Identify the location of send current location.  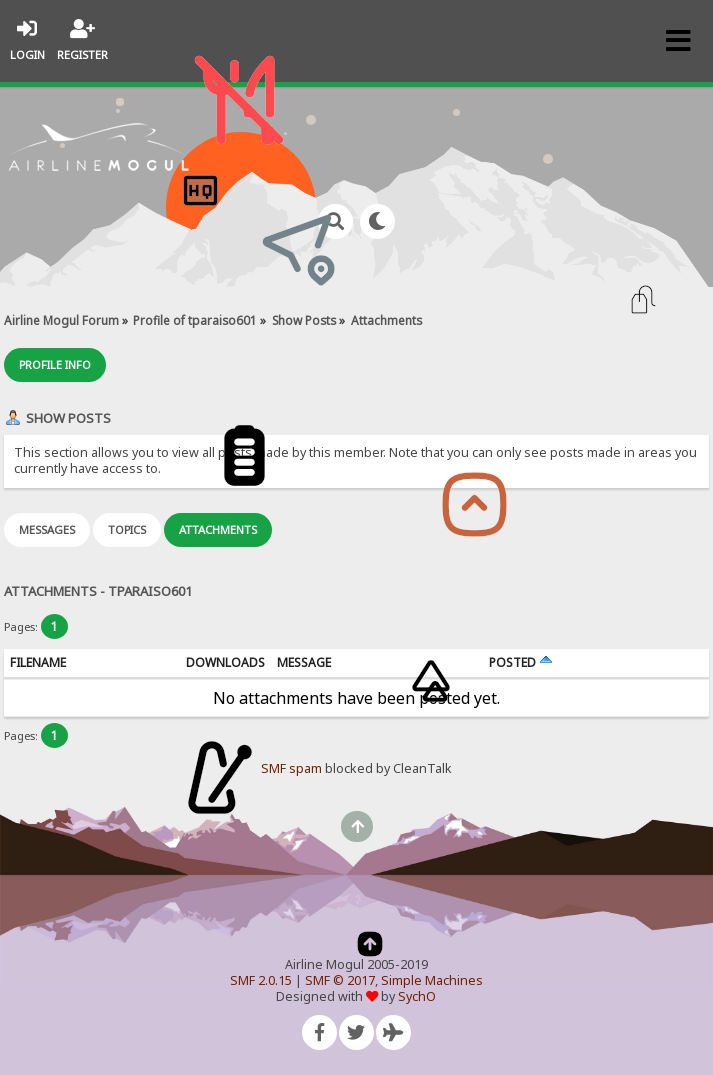
(297, 248).